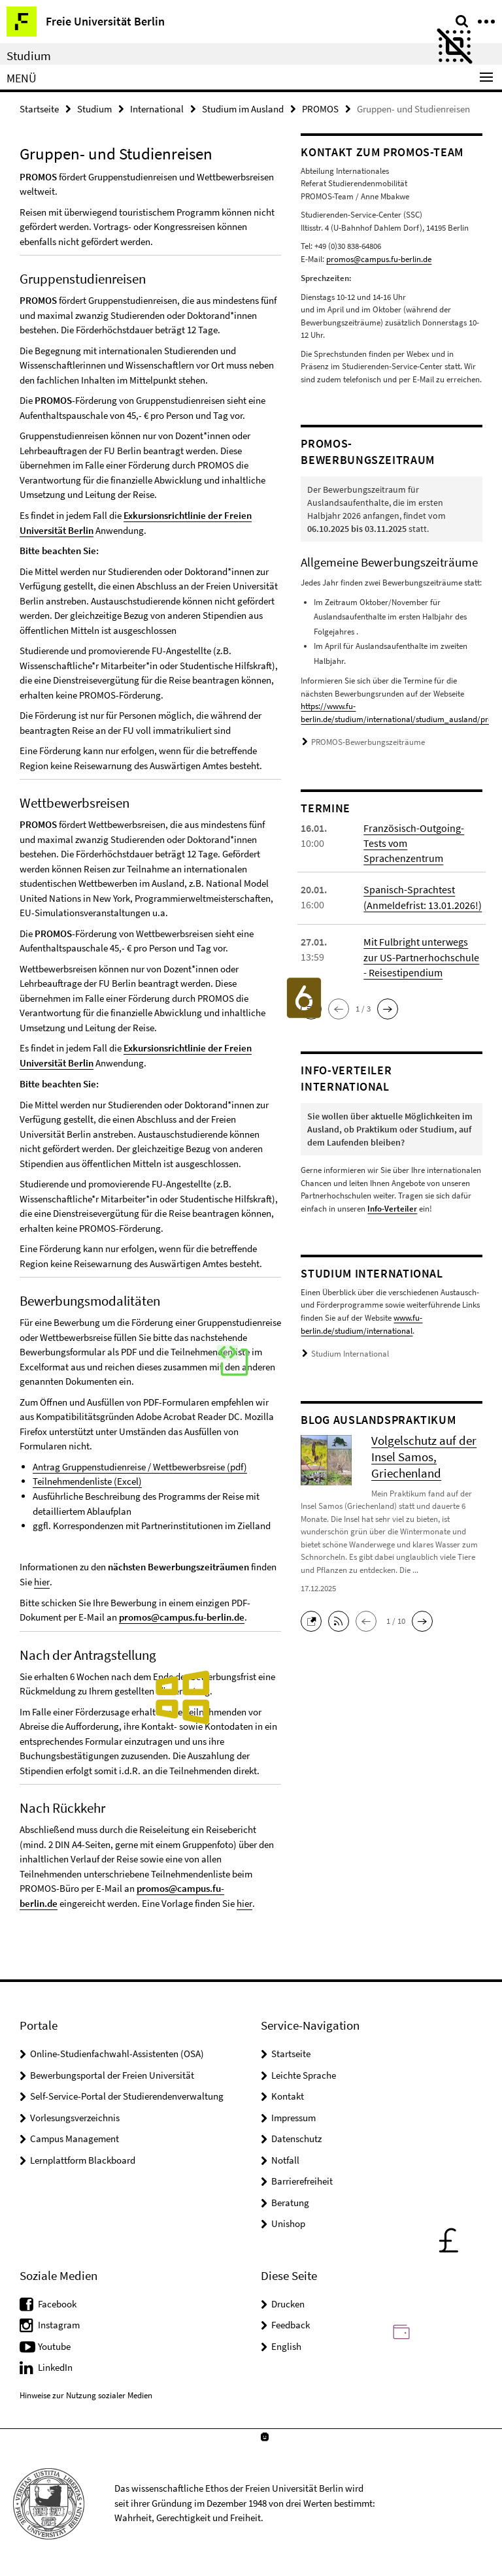 Image resolution: width=502 pixels, height=2576 pixels. What do you see at coordinates (184, 1697) in the screenshot?
I see `open the windows start menu` at bounding box center [184, 1697].